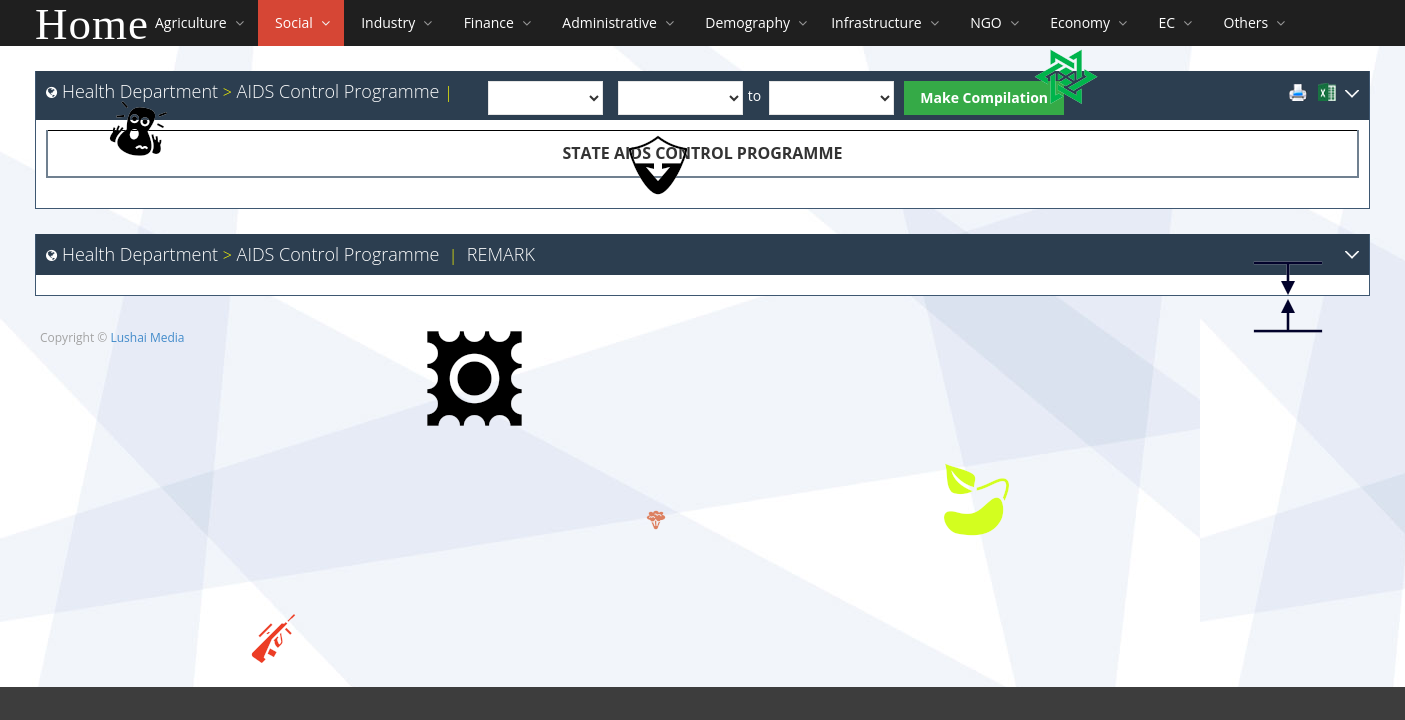 This screenshot has height=720, width=1405. What do you see at coordinates (273, 638) in the screenshot?
I see `select assault rifle weapon` at bounding box center [273, 638].